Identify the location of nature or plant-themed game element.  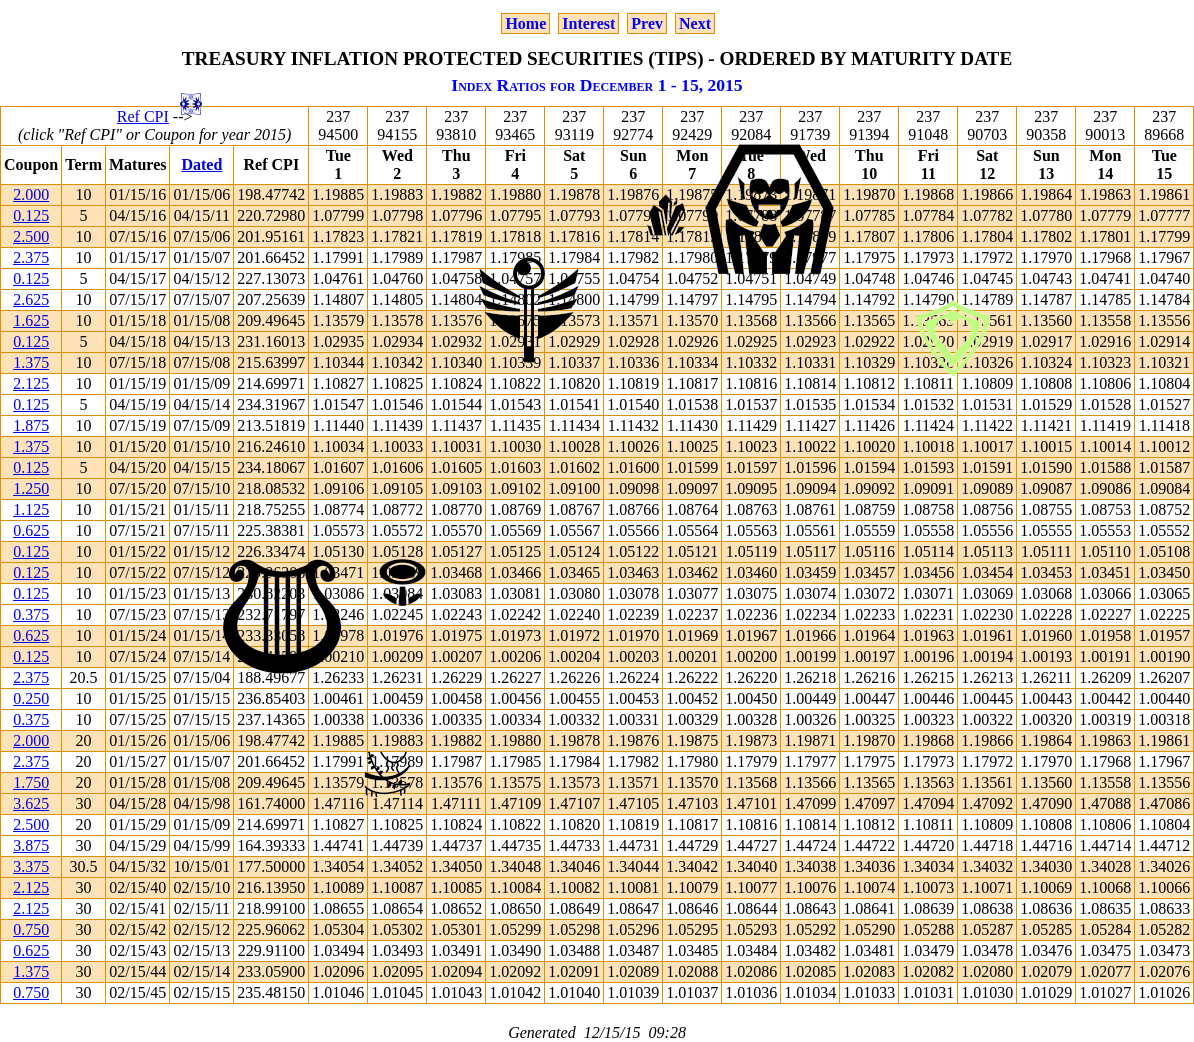
(387, 774).